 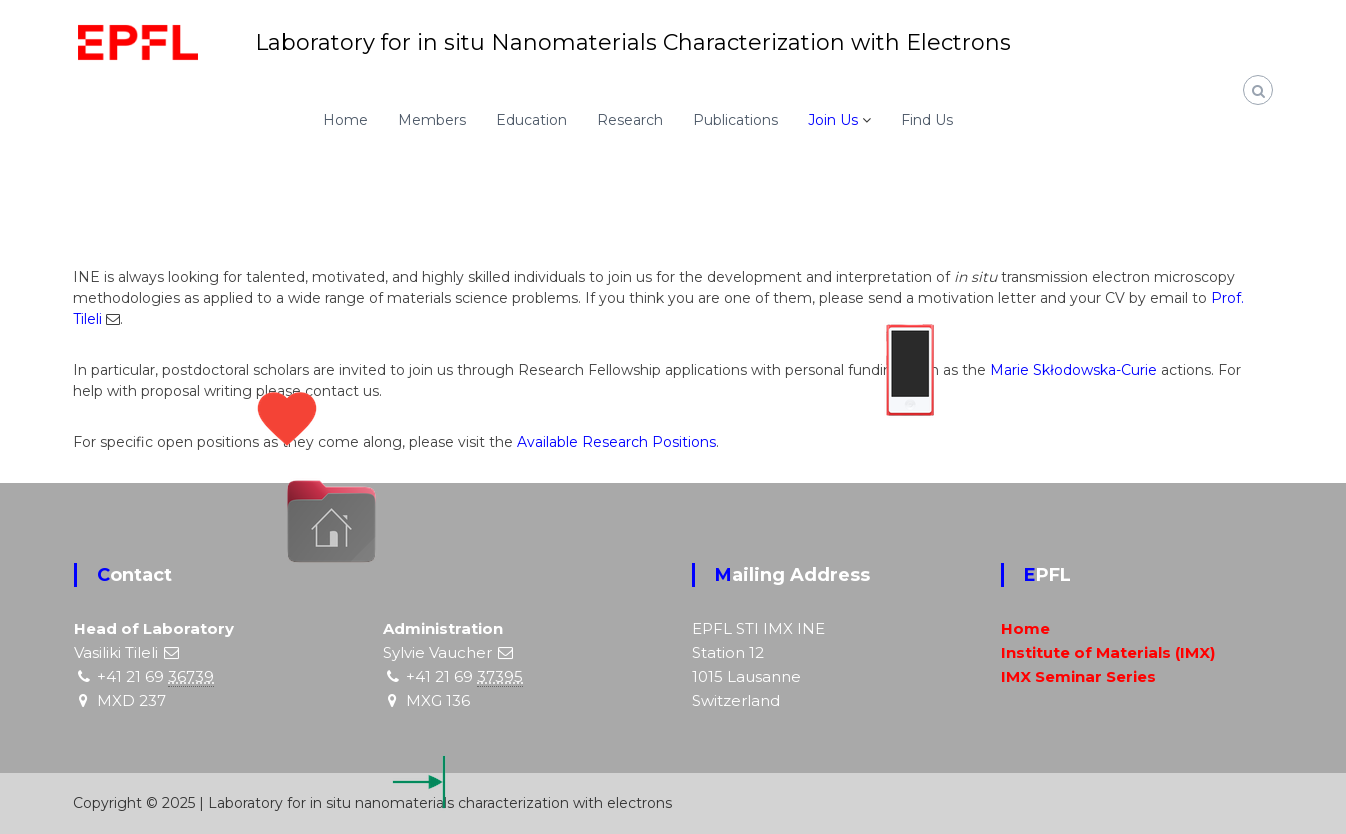 What do you see at coordinates (419, 782) in the screenshot?
I see `go to the last item or page` at bounding box center [419, 782].